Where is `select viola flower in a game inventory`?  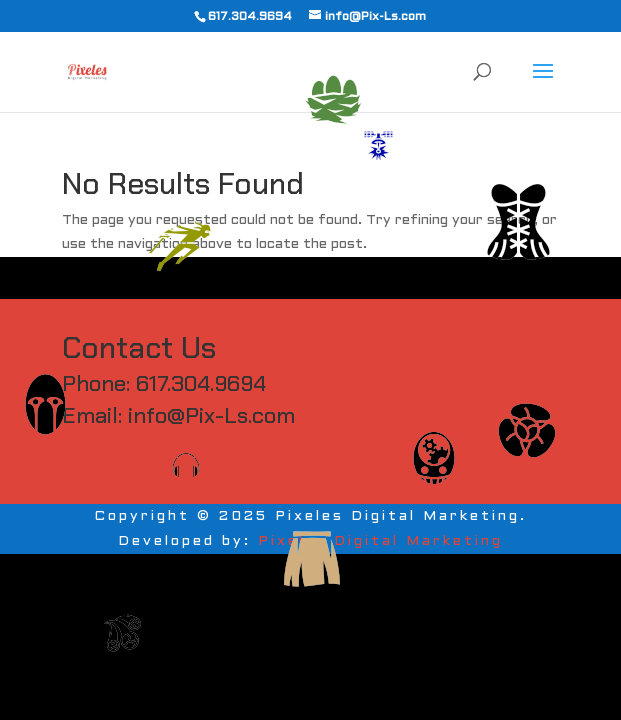 select viola flower in a game inventory is located at coordinates (527, 430).